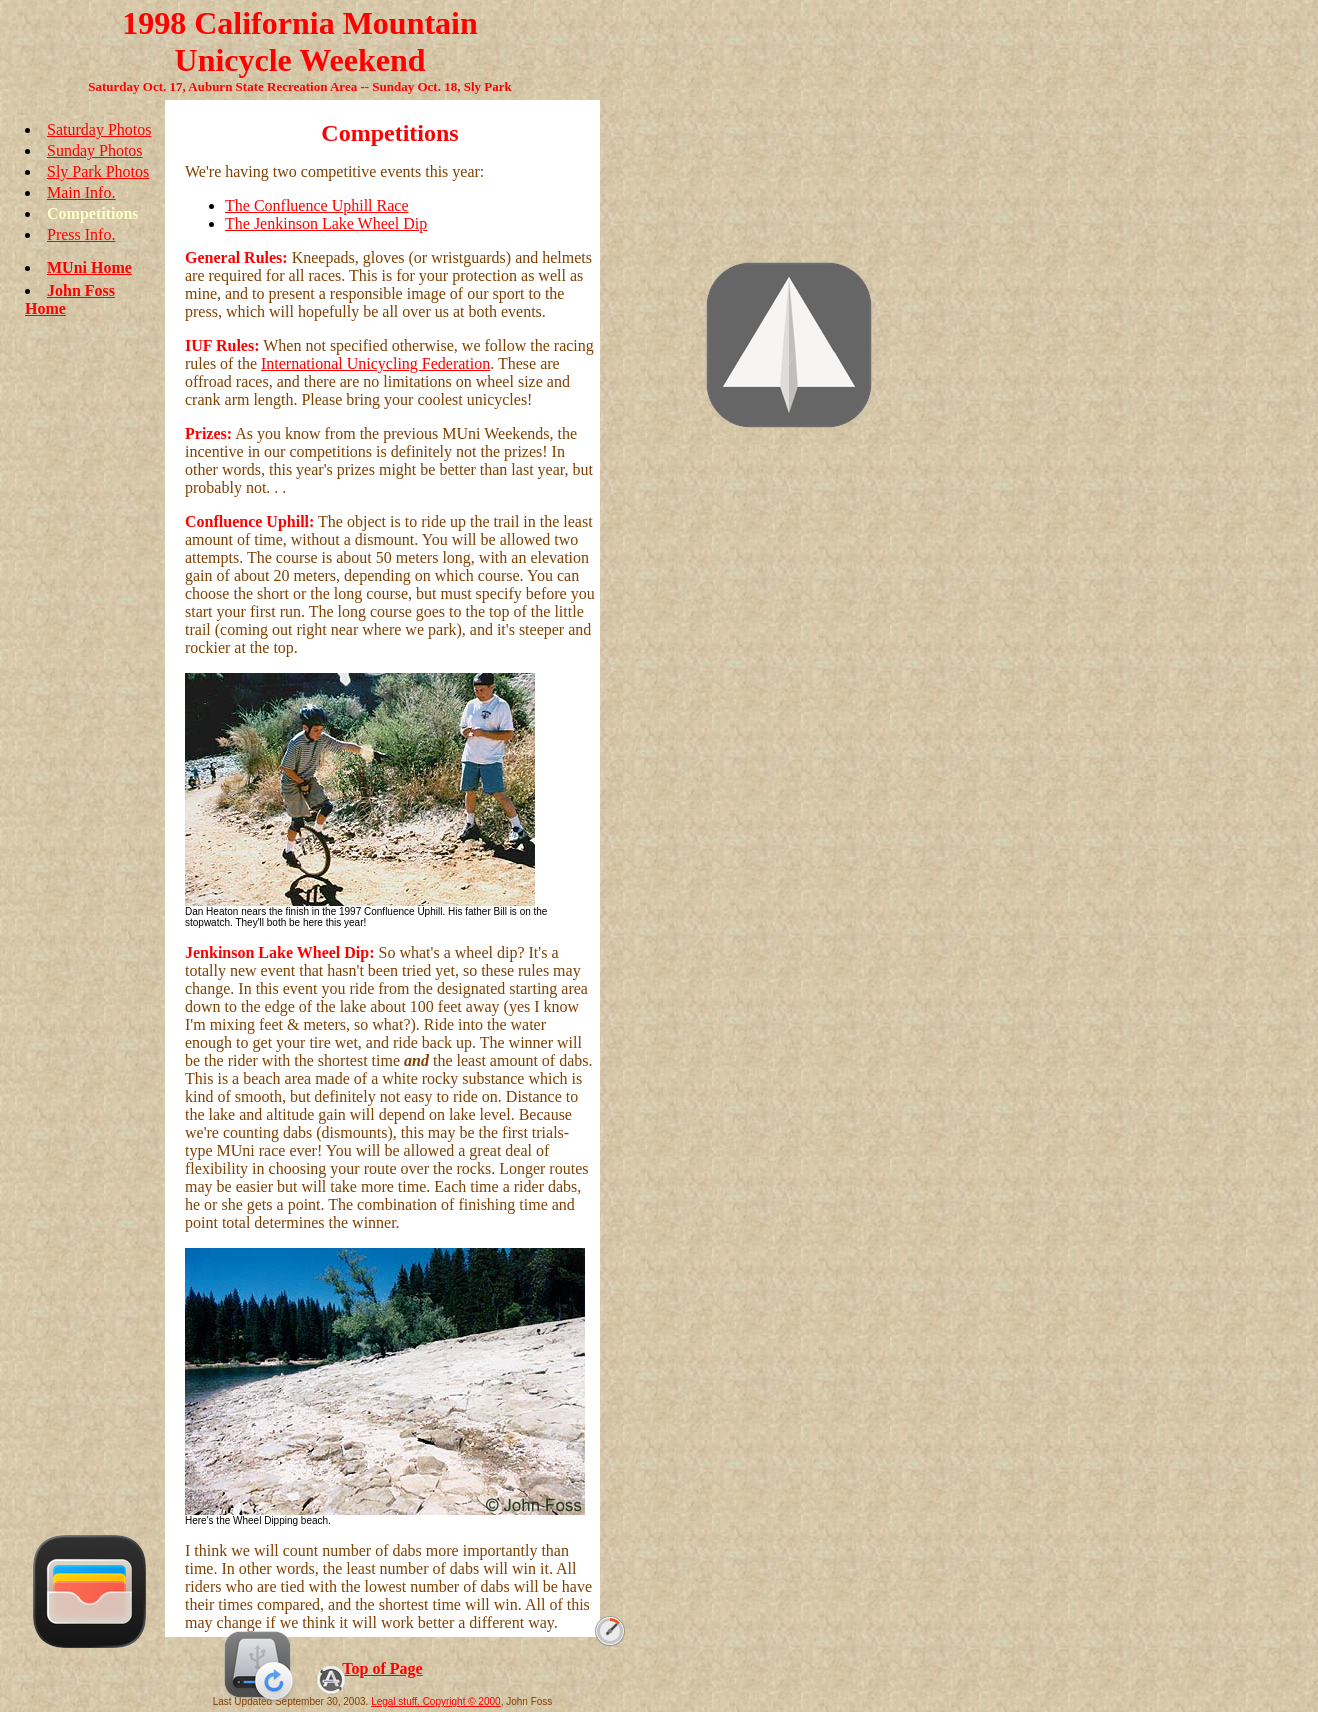  What do you see at coordinates (89, 1591) in the screenshot?
I see `open kwallet password manager` at bounding box center [89, 1591].